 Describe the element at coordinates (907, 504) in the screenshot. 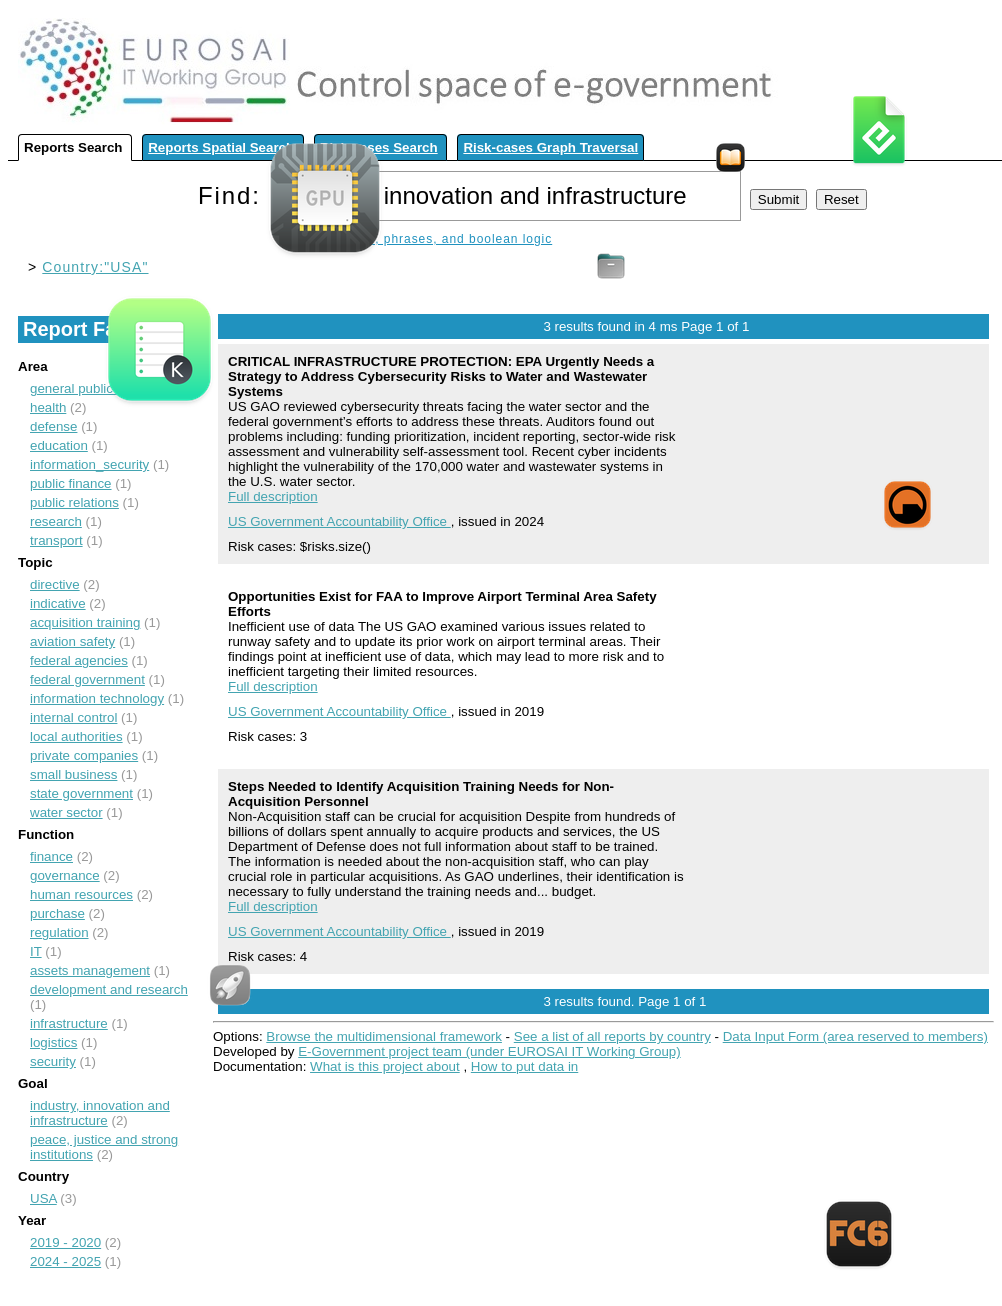

I see `launch the Black Mesa game application` at that location.